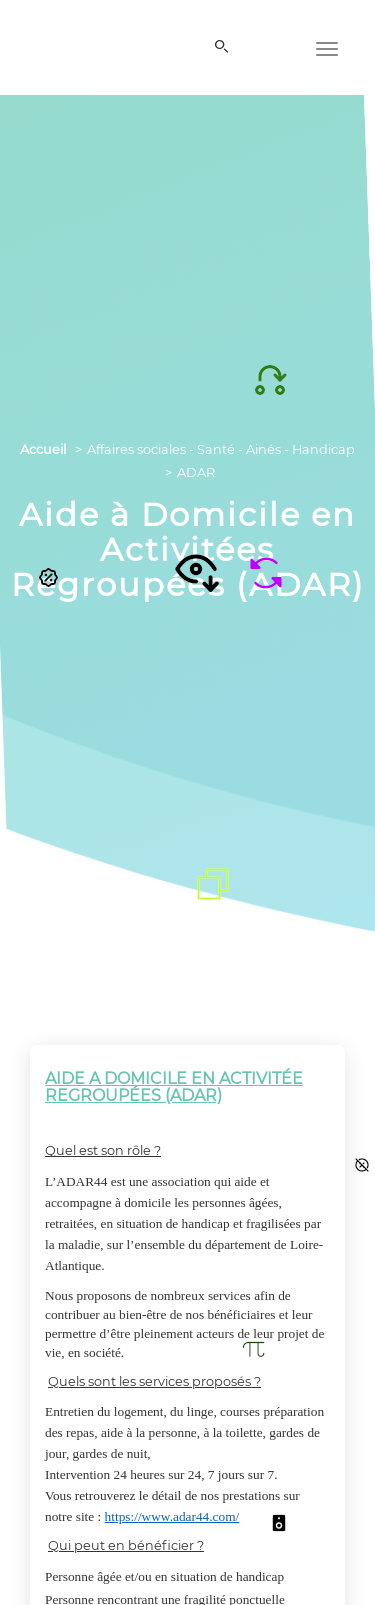  I want to click on scroll down to view more content, so click(196, 569).